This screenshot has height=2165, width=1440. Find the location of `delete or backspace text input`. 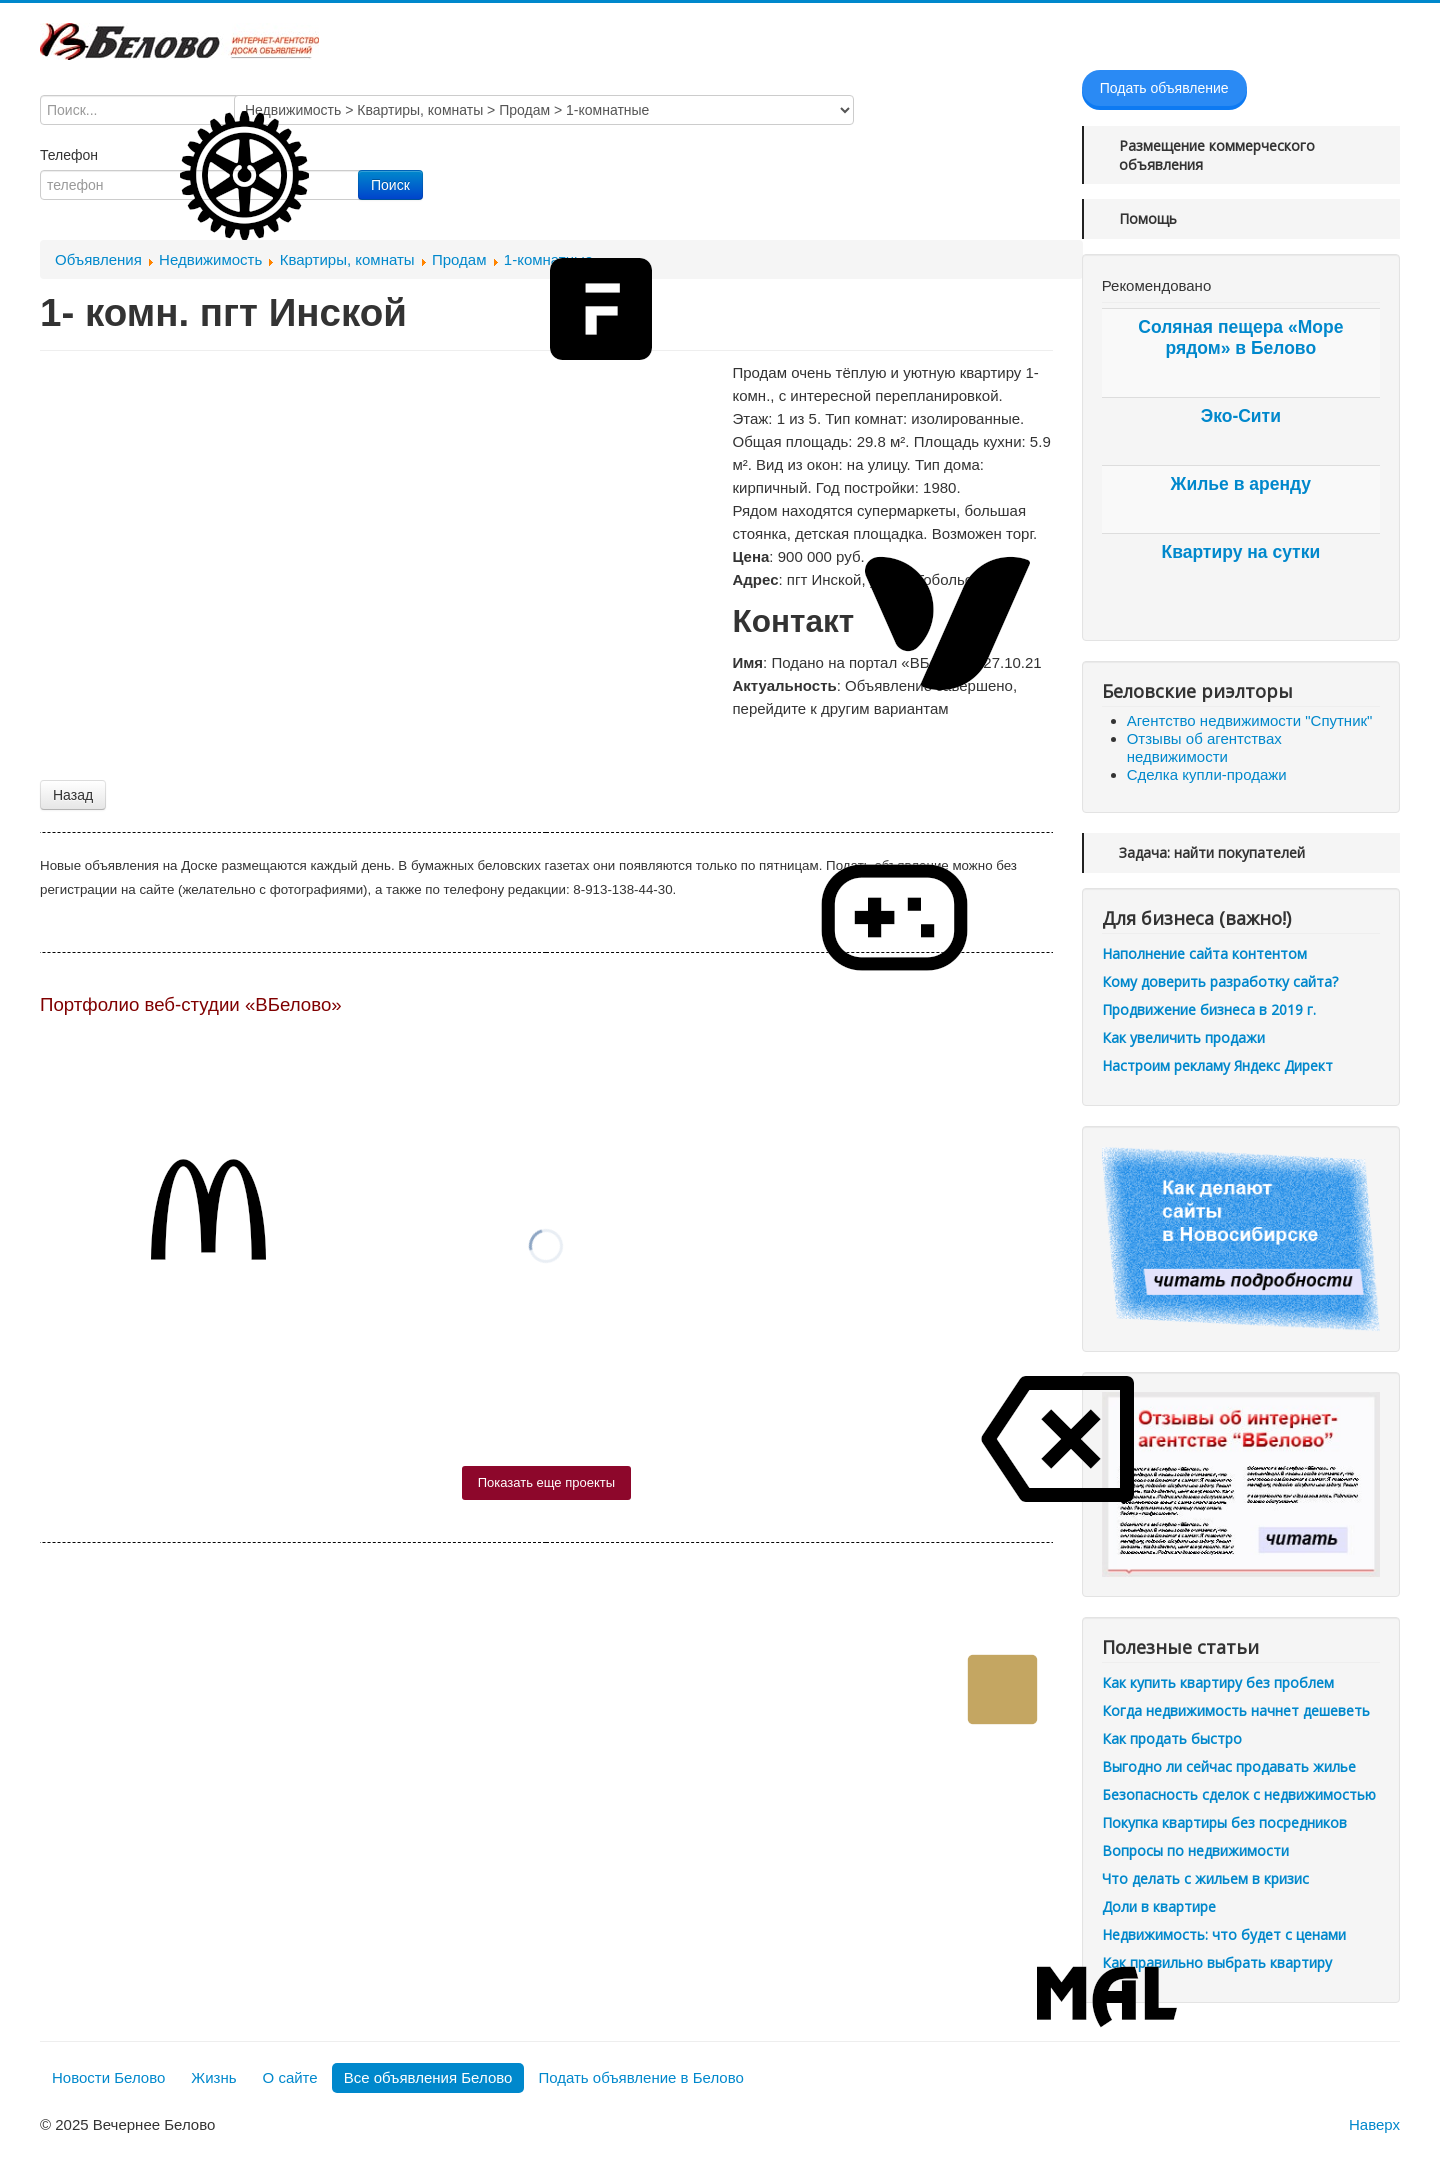

delete or backspace text input is located at coordinates (1064, 1439).